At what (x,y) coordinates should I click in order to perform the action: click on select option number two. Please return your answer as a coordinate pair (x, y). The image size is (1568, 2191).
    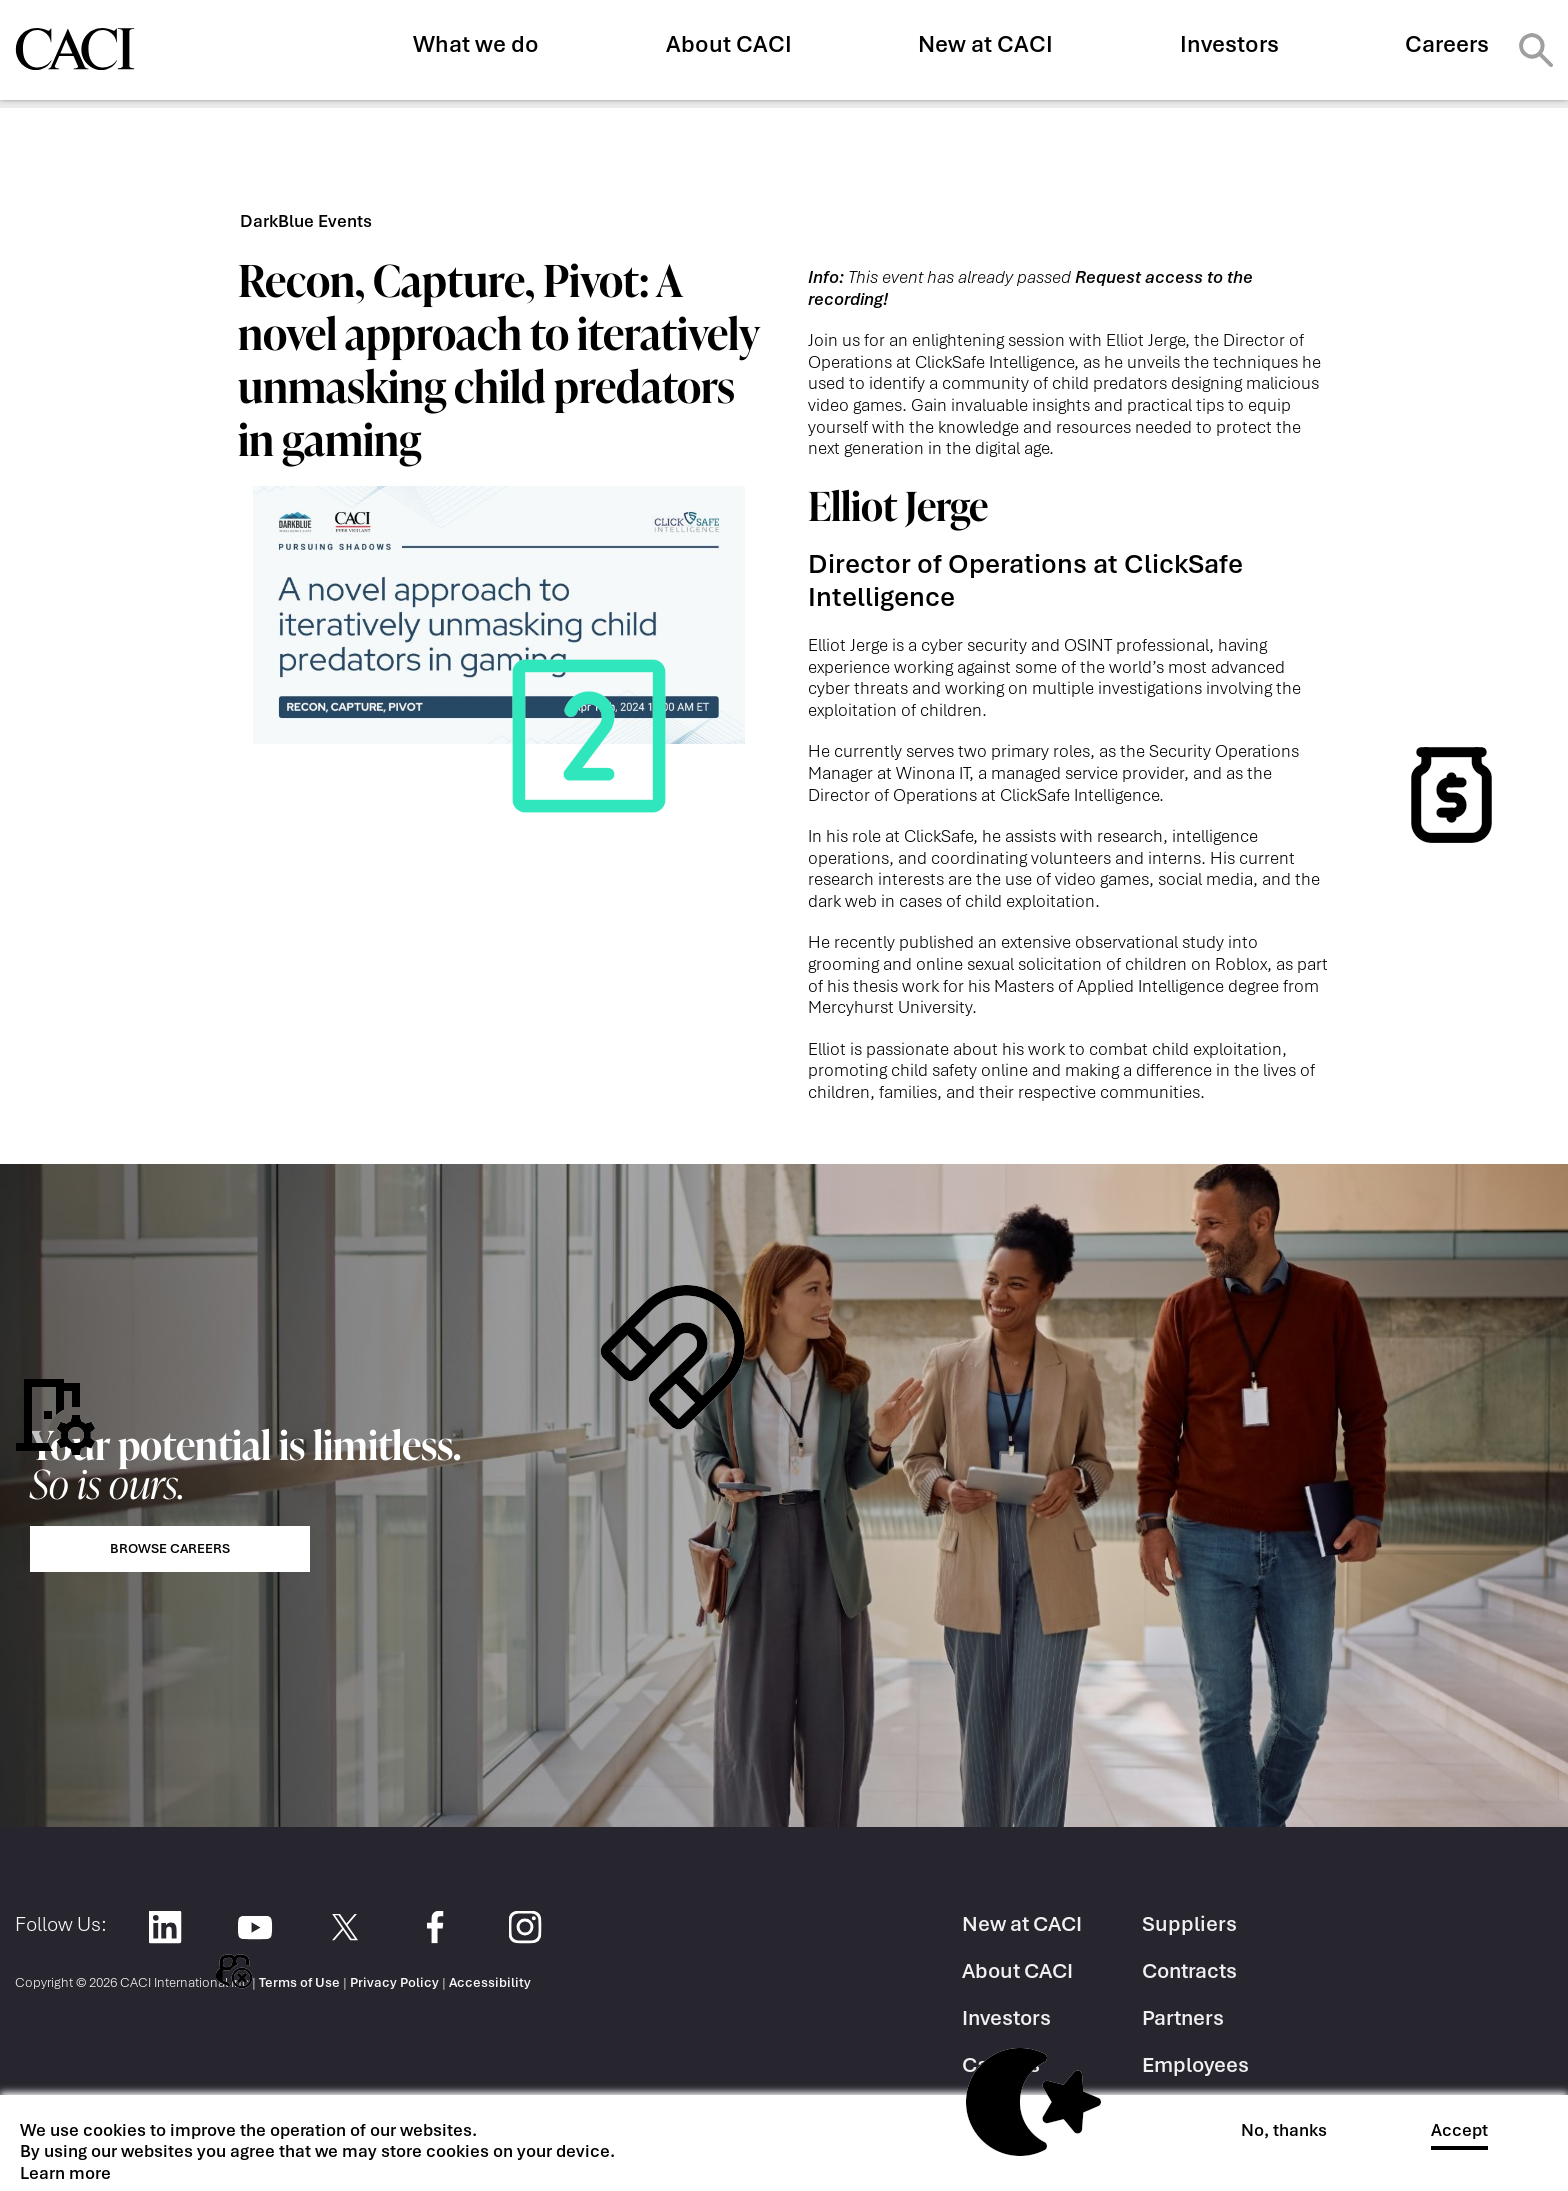
    Looking at the image, I should click on (589, 736).